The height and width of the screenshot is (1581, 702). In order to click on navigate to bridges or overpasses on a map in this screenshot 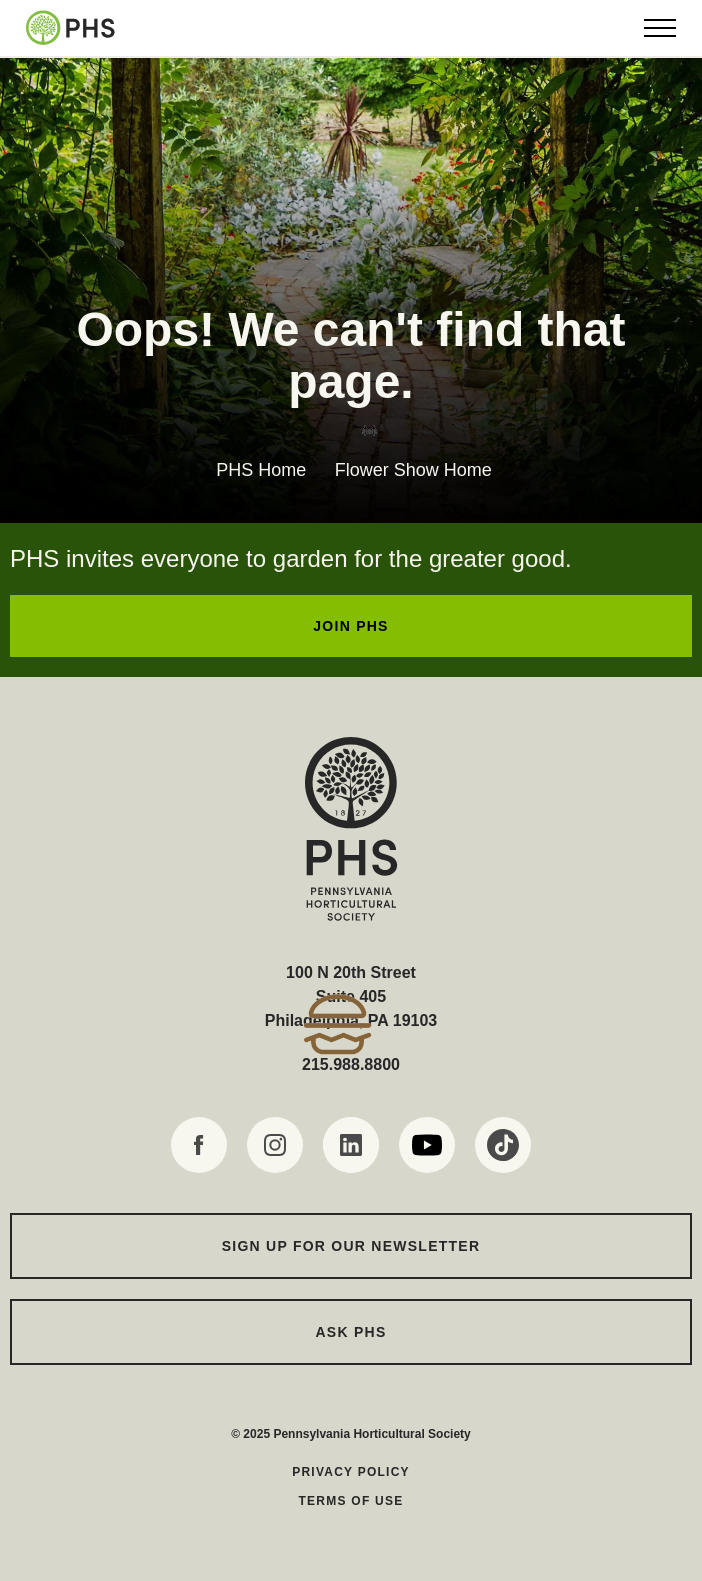, I will do `click(369, 430)`.